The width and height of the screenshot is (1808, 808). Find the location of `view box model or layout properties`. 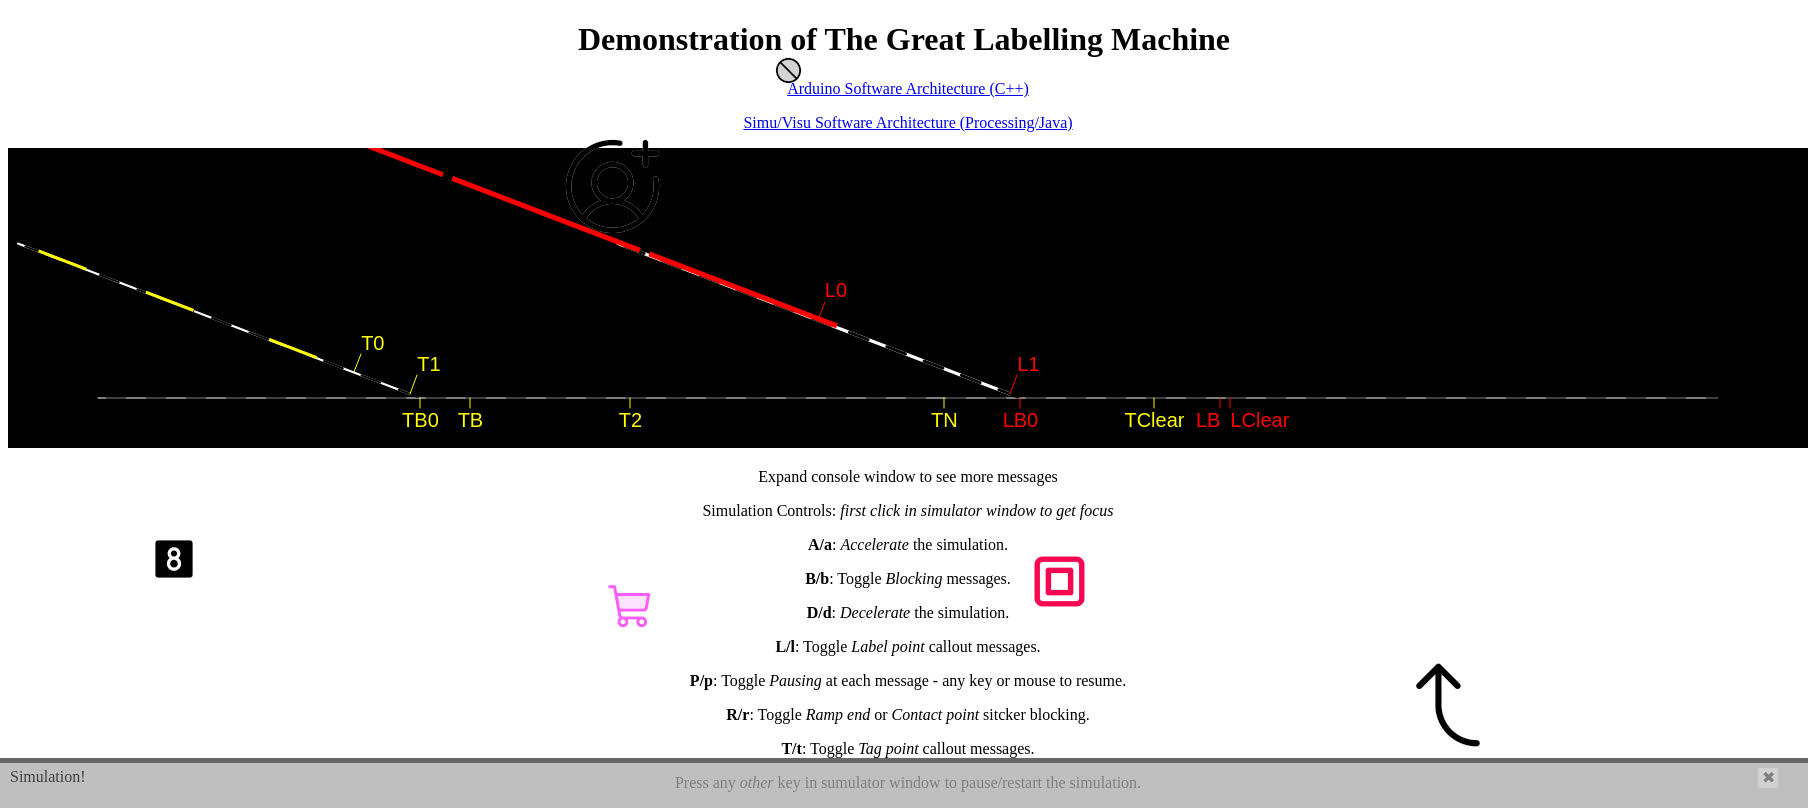

view box model or layout properties is located at coordinates (1059, 581).